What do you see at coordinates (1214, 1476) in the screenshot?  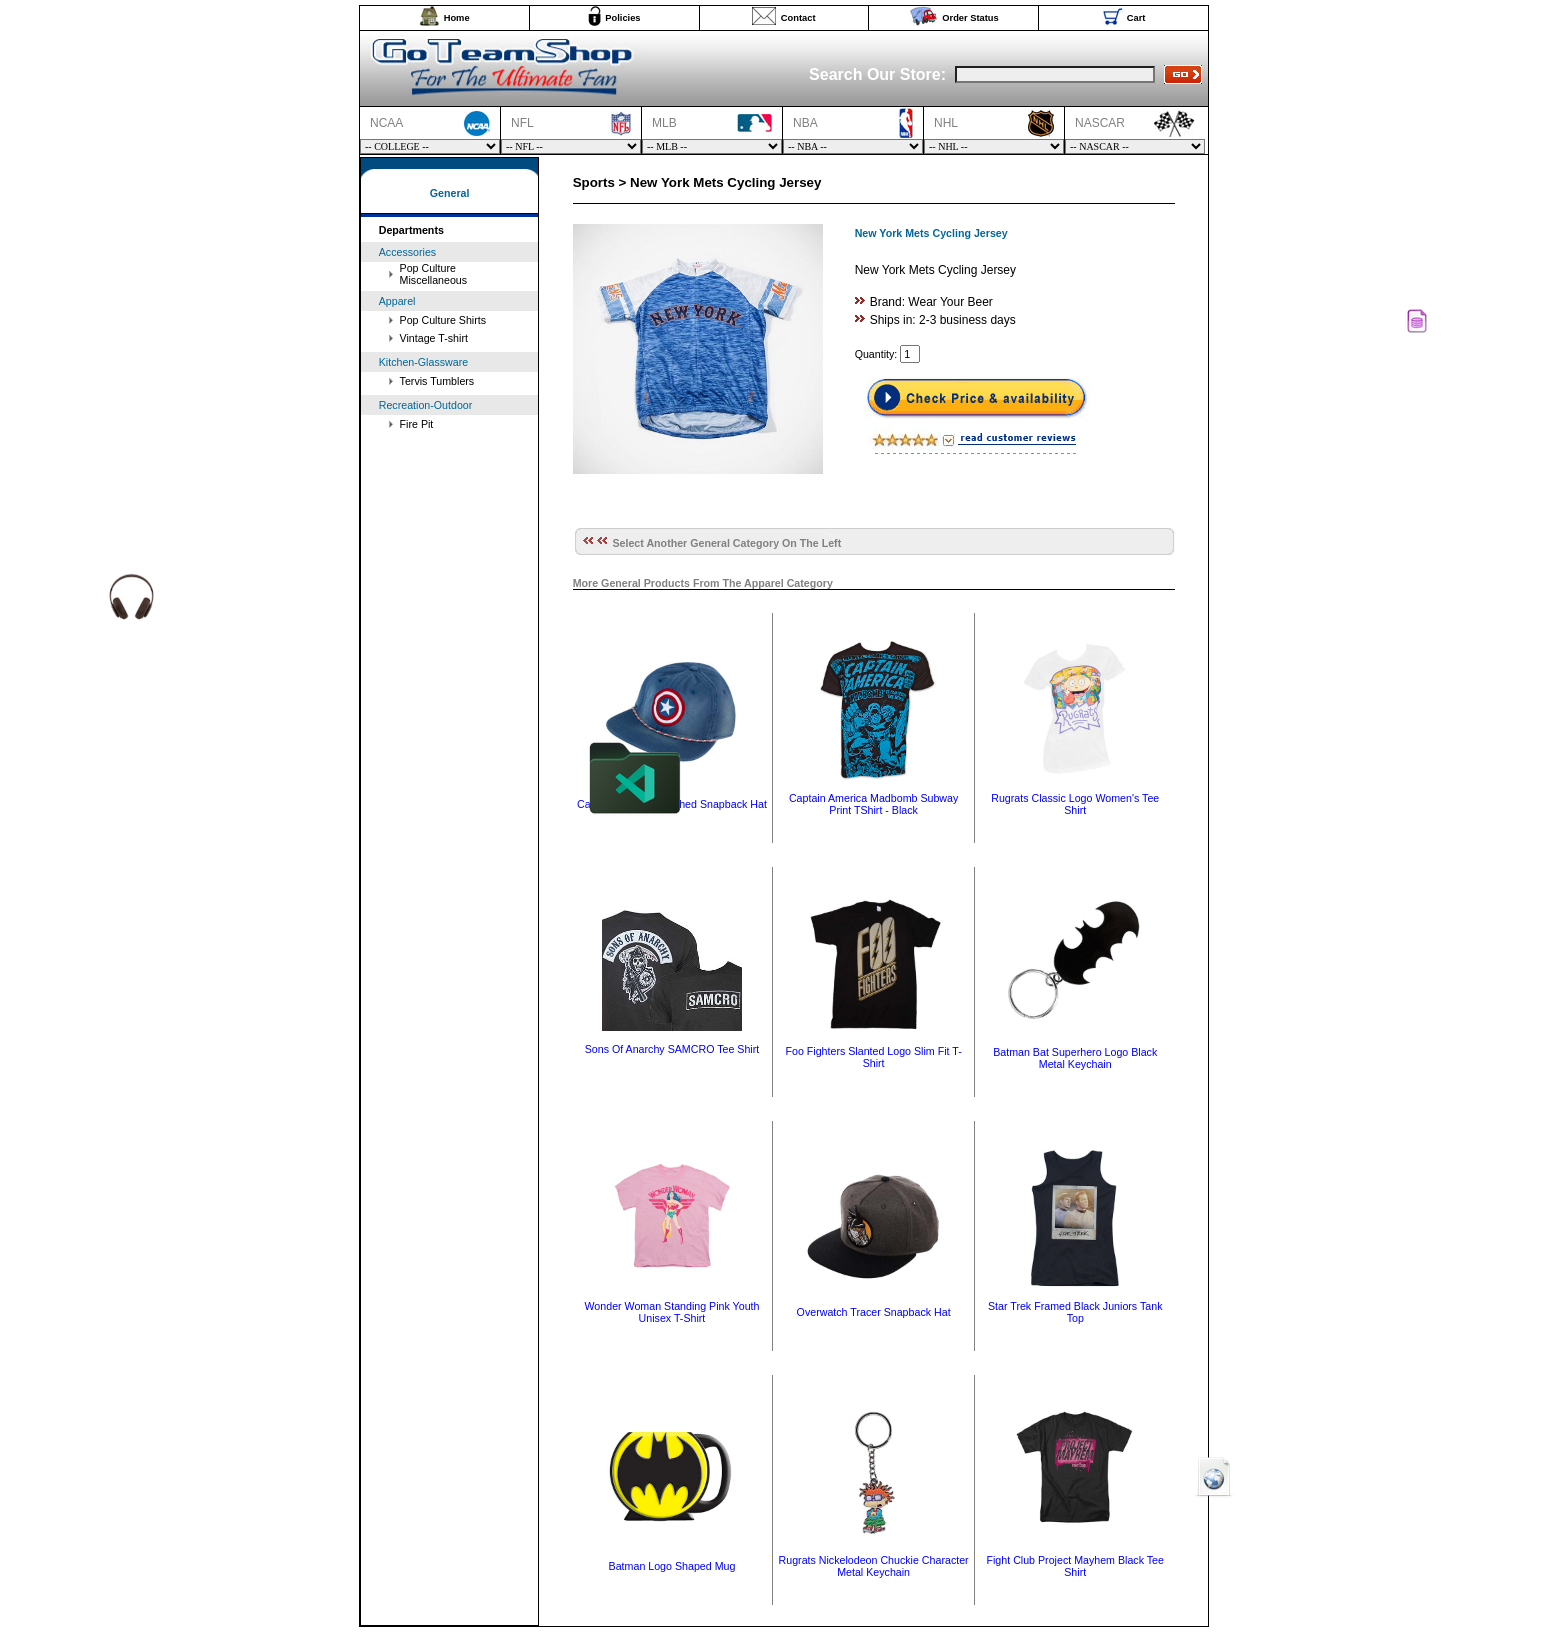 I see `an HTML or web page file` at bounding box center [1214, 1476].